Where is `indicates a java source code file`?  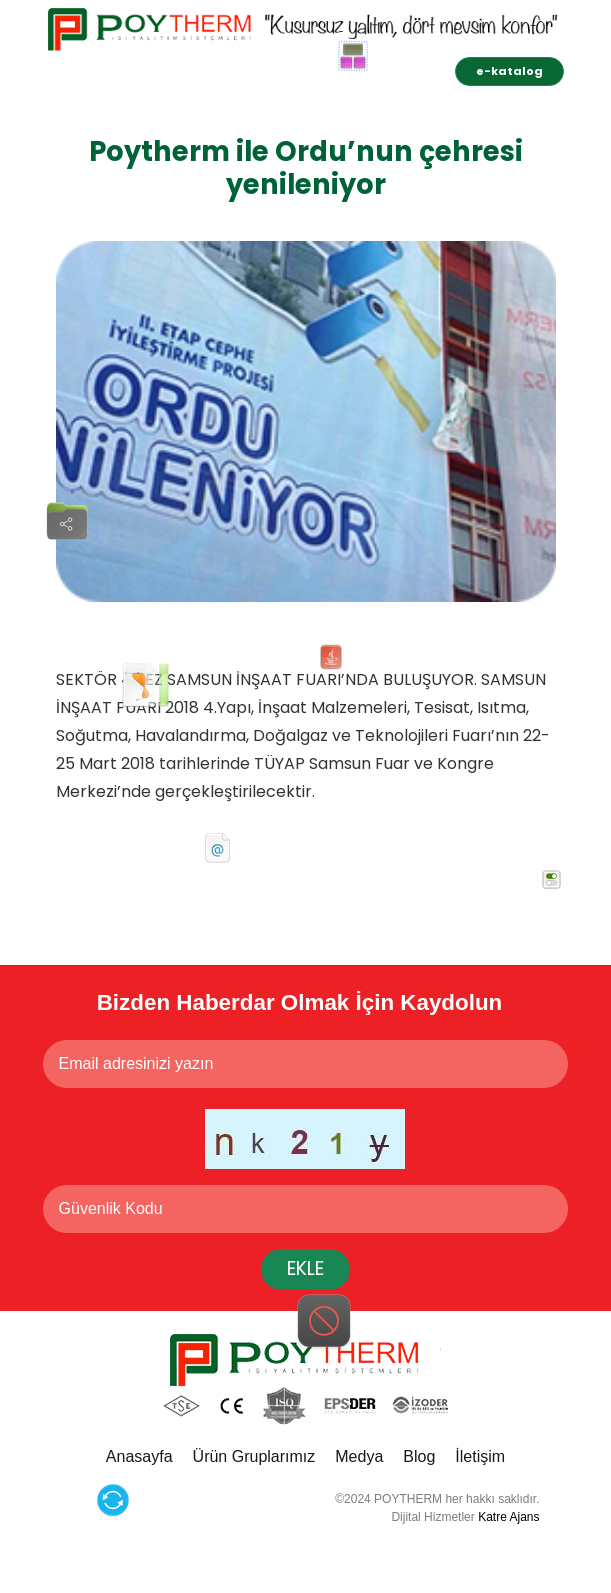 indicates a java source code file is located at coordinates (331, 657).